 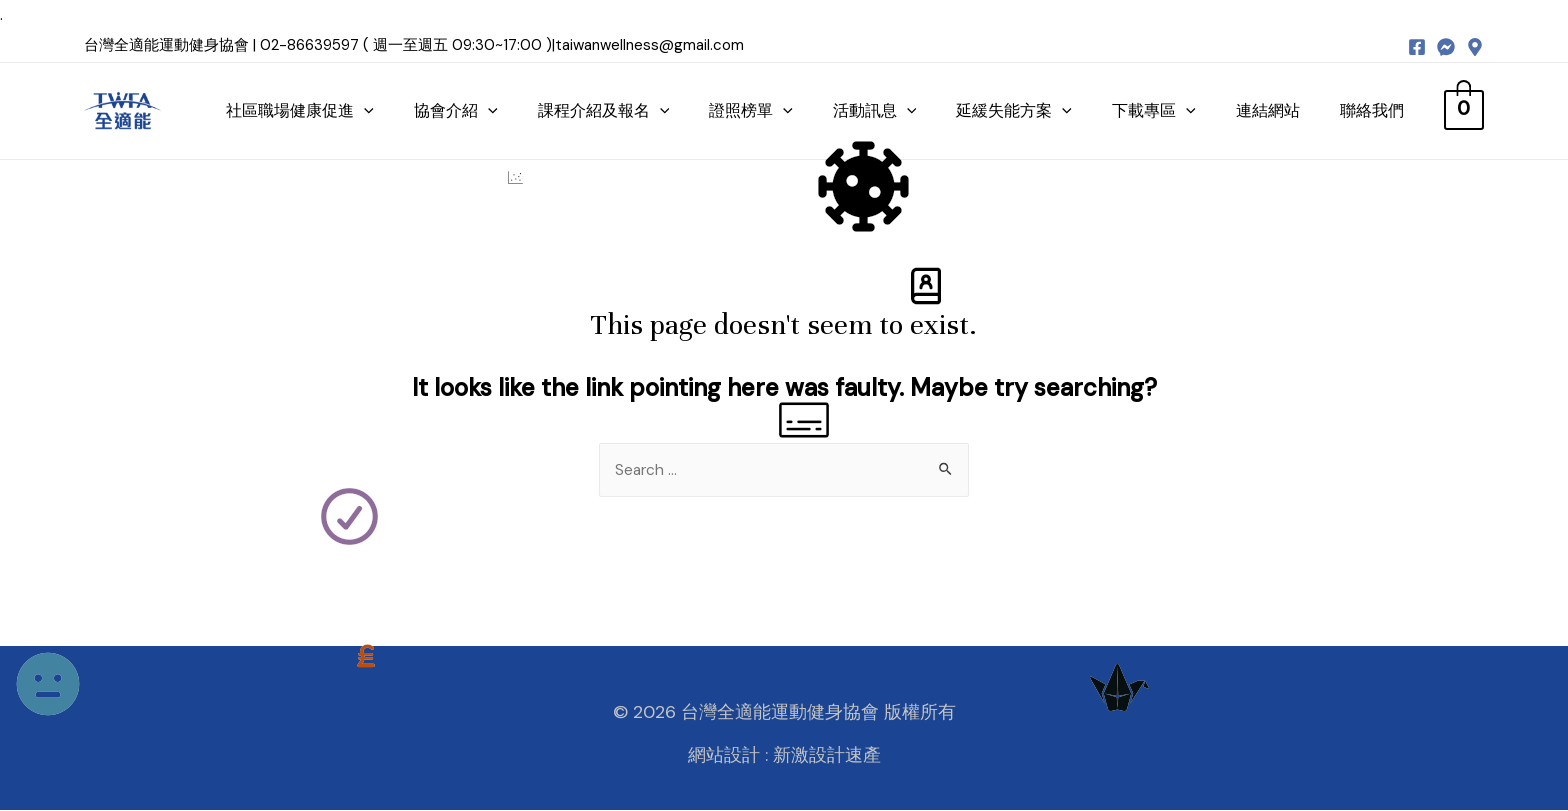 I want to click on indicates price or amount in Turkish lira, so click(x=366, y=655).